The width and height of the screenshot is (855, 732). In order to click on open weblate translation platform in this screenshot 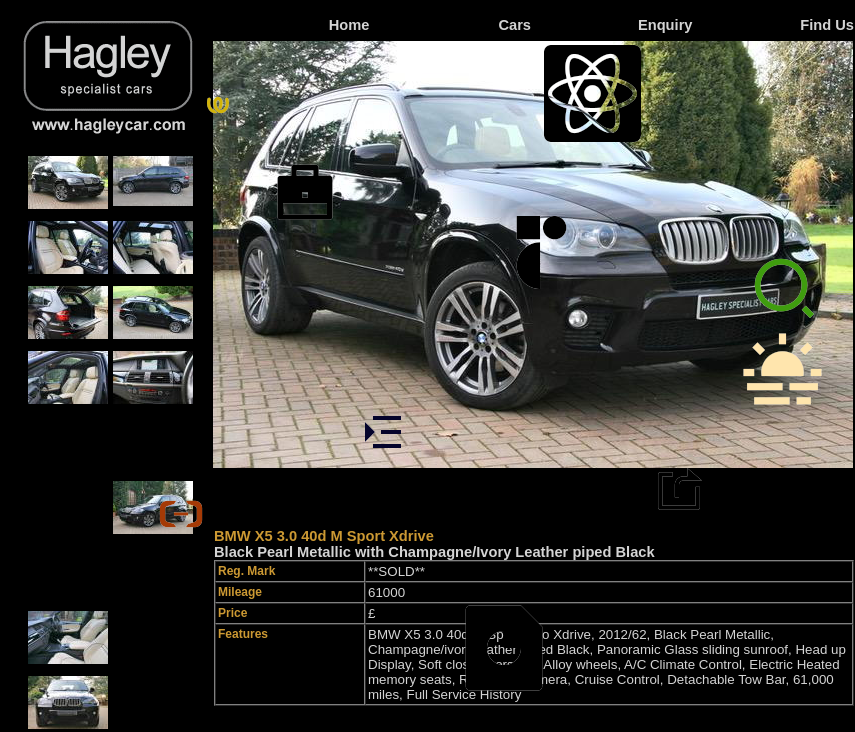, I will do `click(218, 105)`.